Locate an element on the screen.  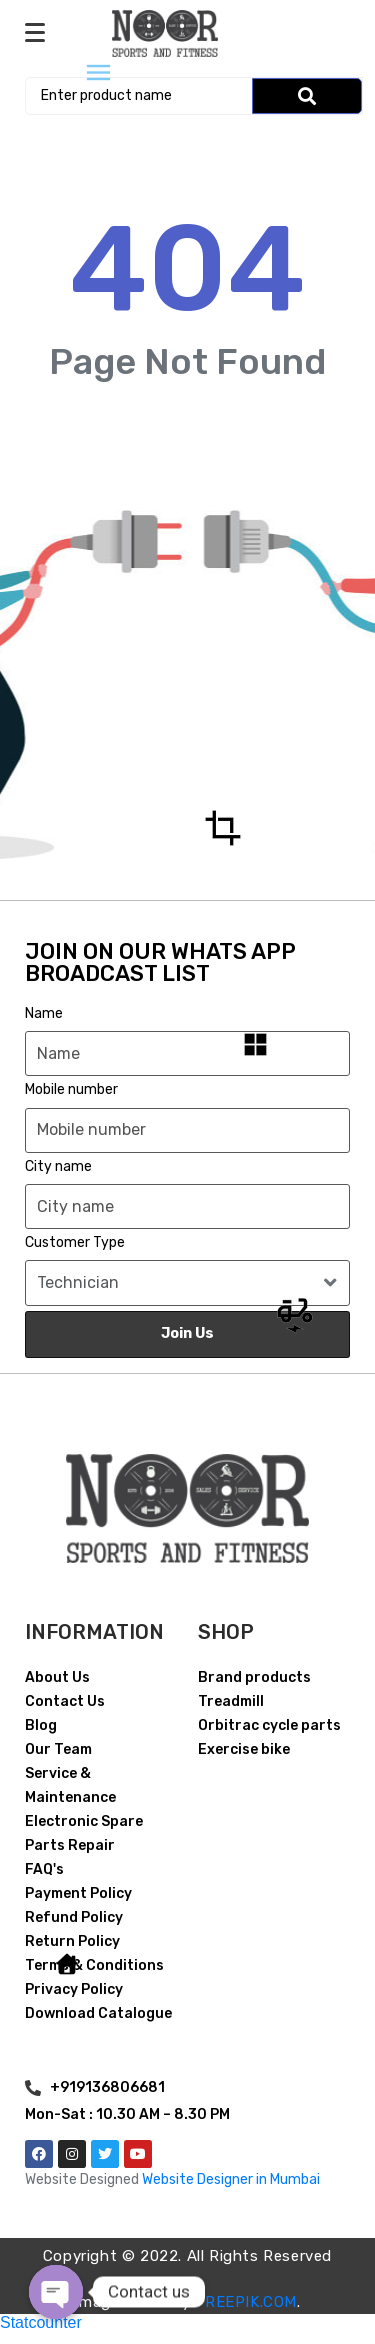
view items in grid layout is located at coordinates (255, 1044).